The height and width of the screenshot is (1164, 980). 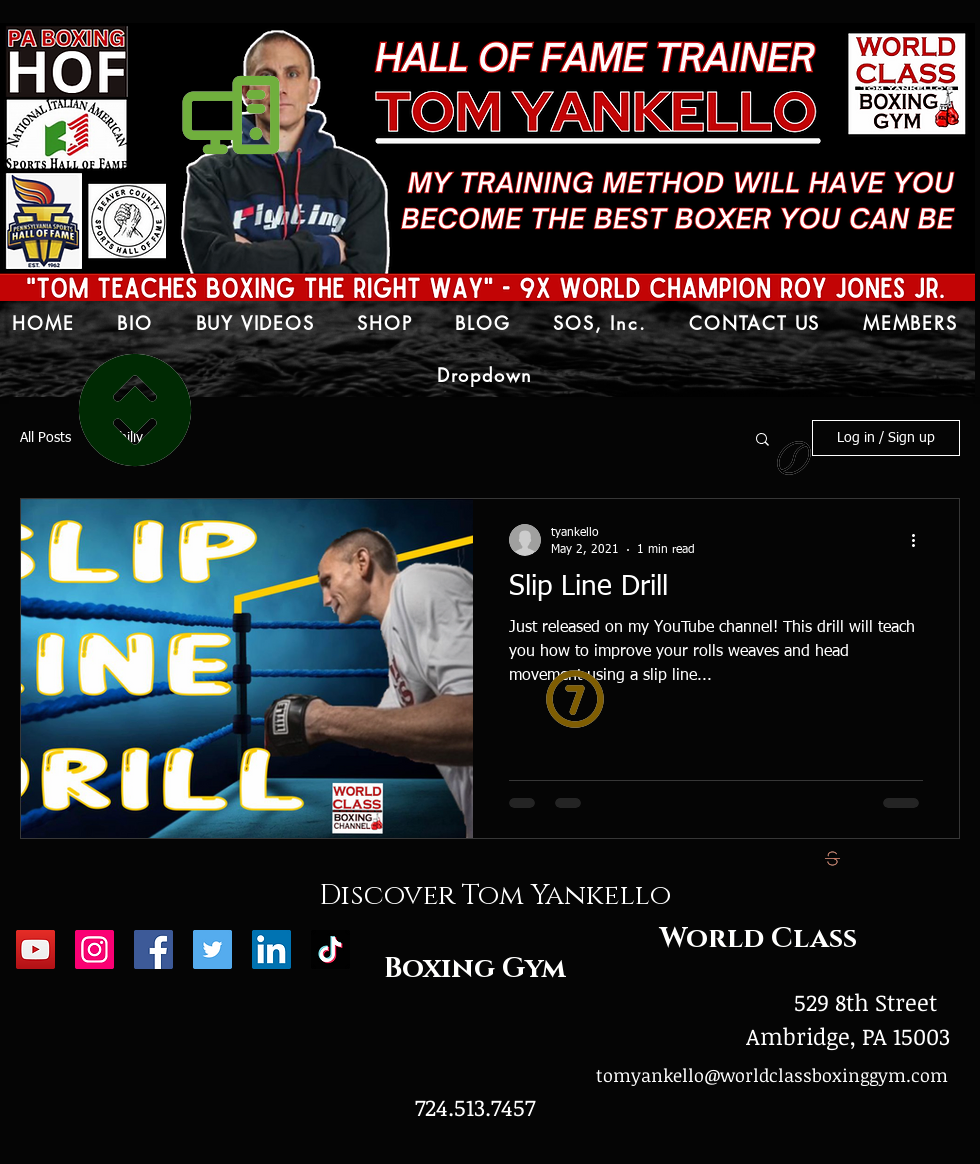 What do you see at coordinates (575, 699) in the screenshot?
I see `indicates step 7 in a numbered sequence` at bounding box center [575, 699].